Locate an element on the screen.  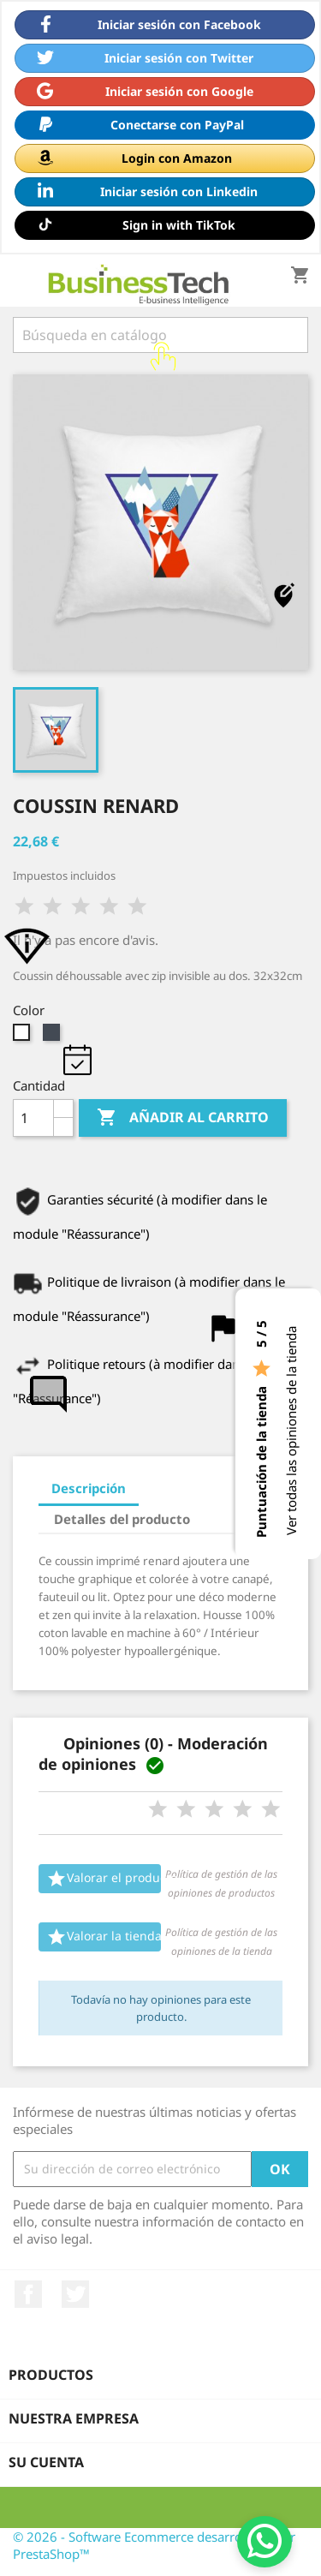
tap to interact with this element is located at coordinates (163, 356).